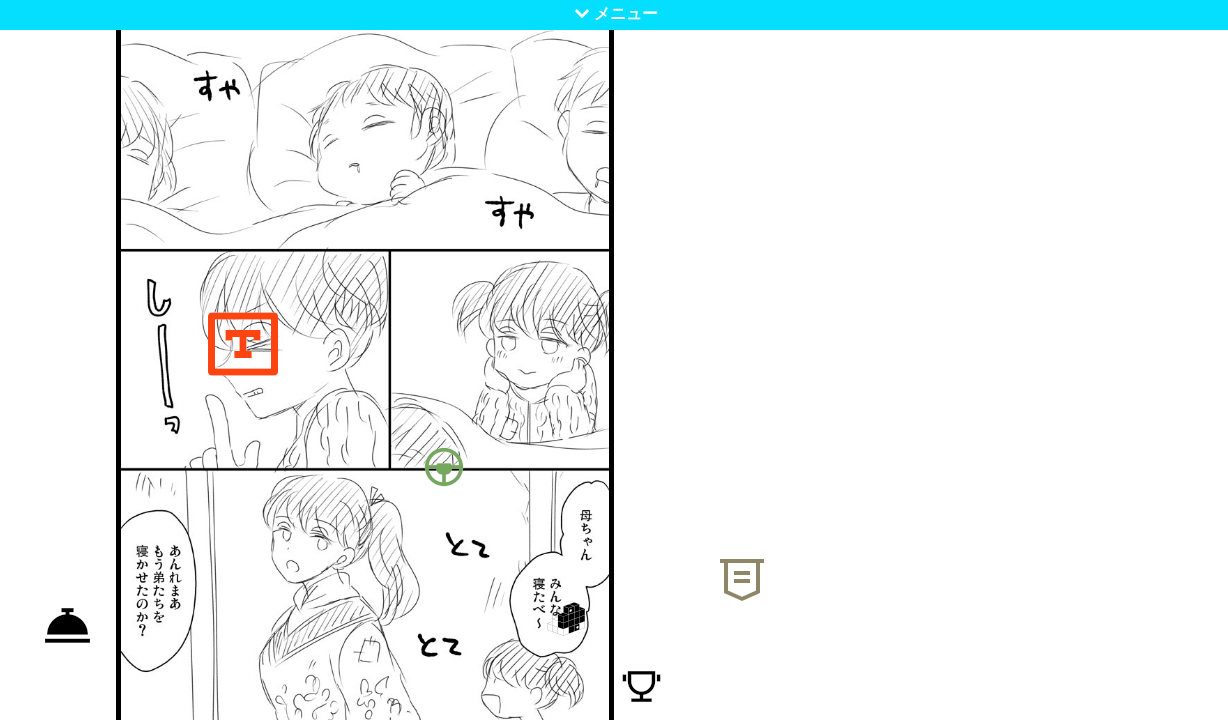 This screenshot has height=720, width=1228. I want to click on insert a text snippet or template, so click(243, 344).